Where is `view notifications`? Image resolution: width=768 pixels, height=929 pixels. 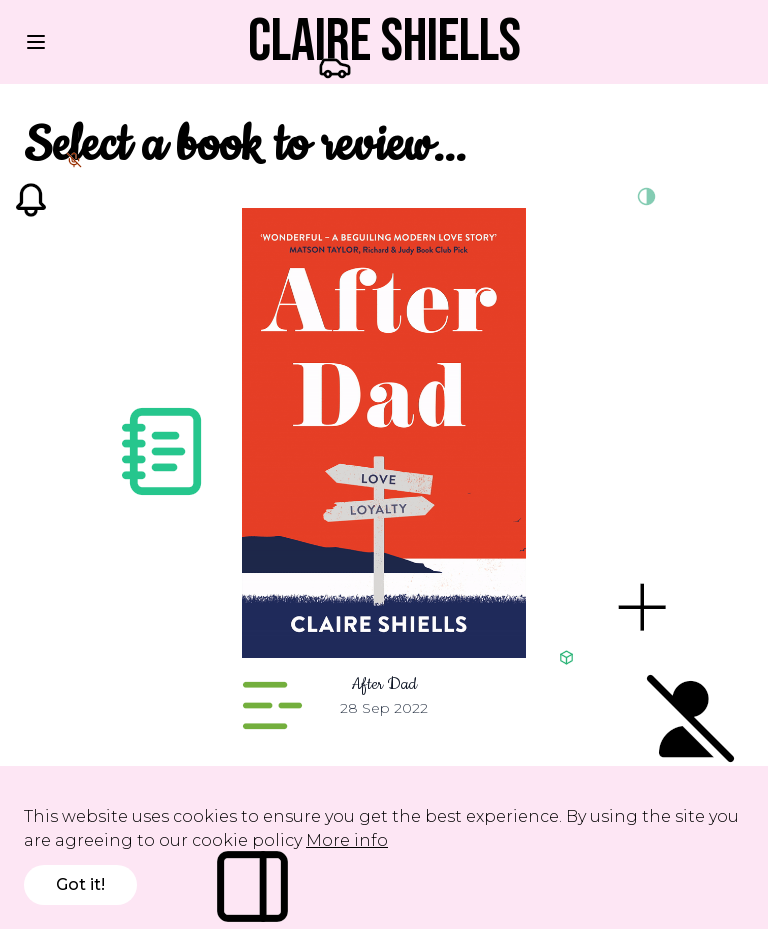 view notifications is located at coordinates (31, 200).